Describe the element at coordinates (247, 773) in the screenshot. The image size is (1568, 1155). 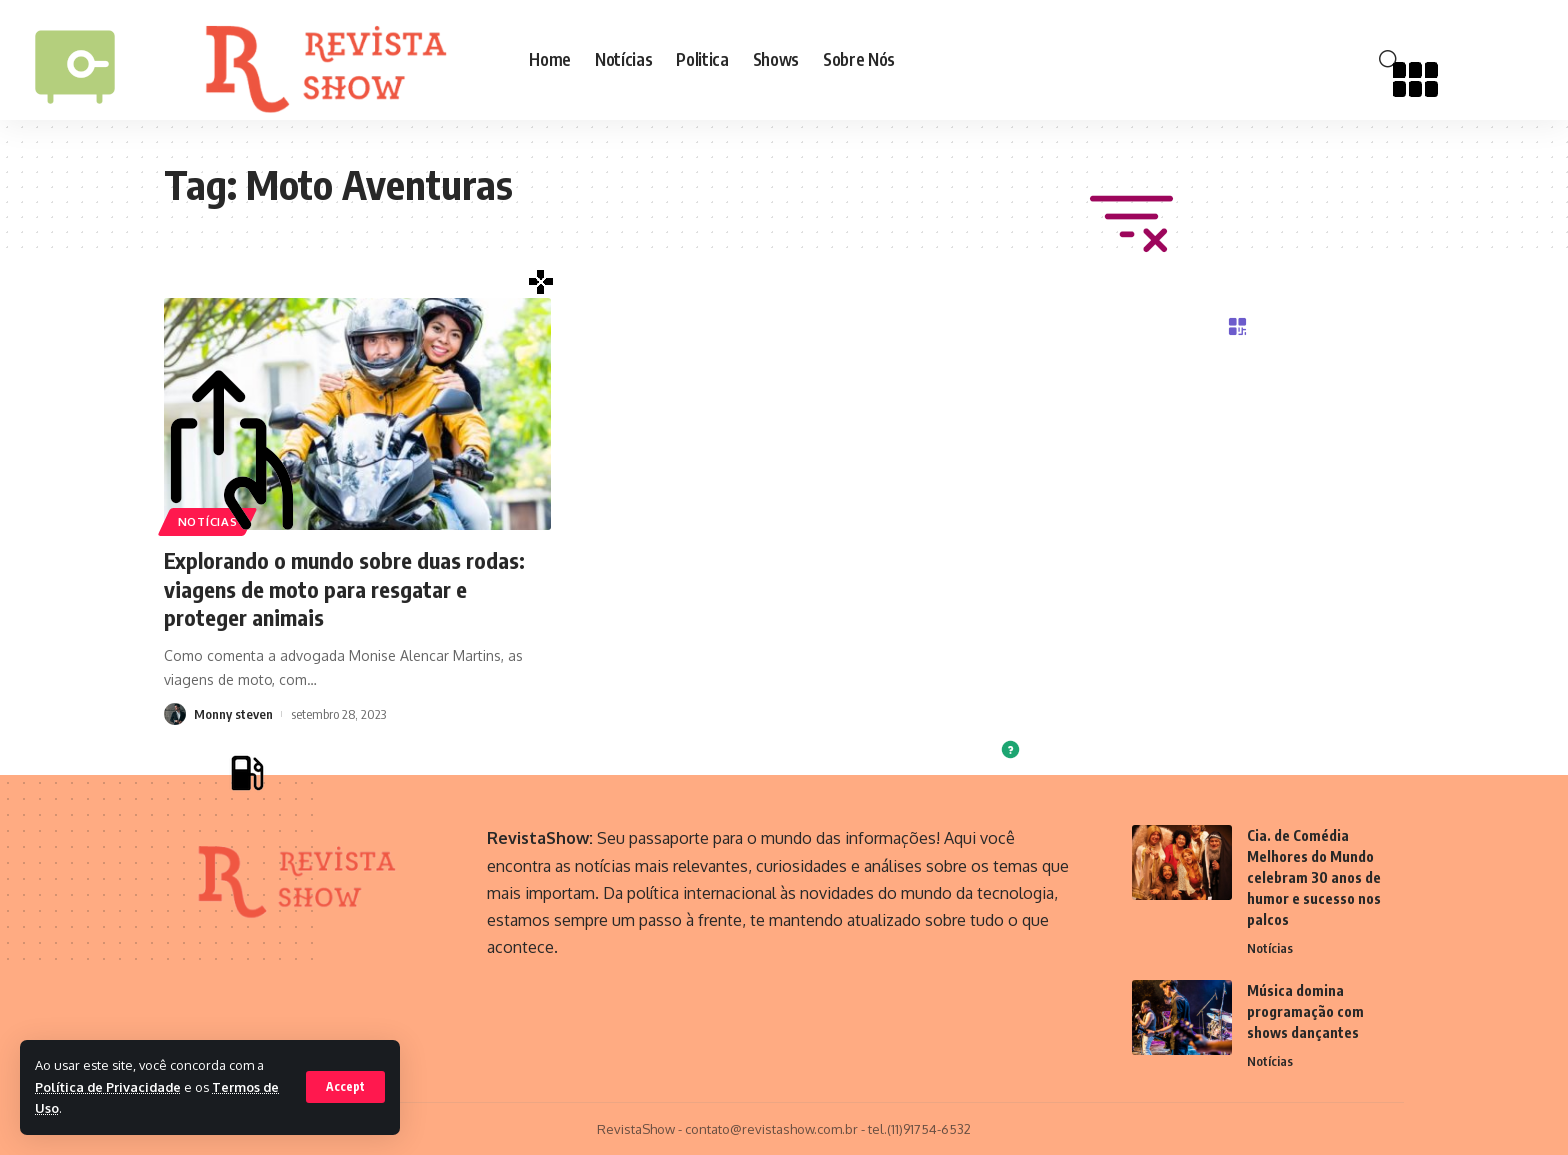
I see `find nearby gas stations` at that location.